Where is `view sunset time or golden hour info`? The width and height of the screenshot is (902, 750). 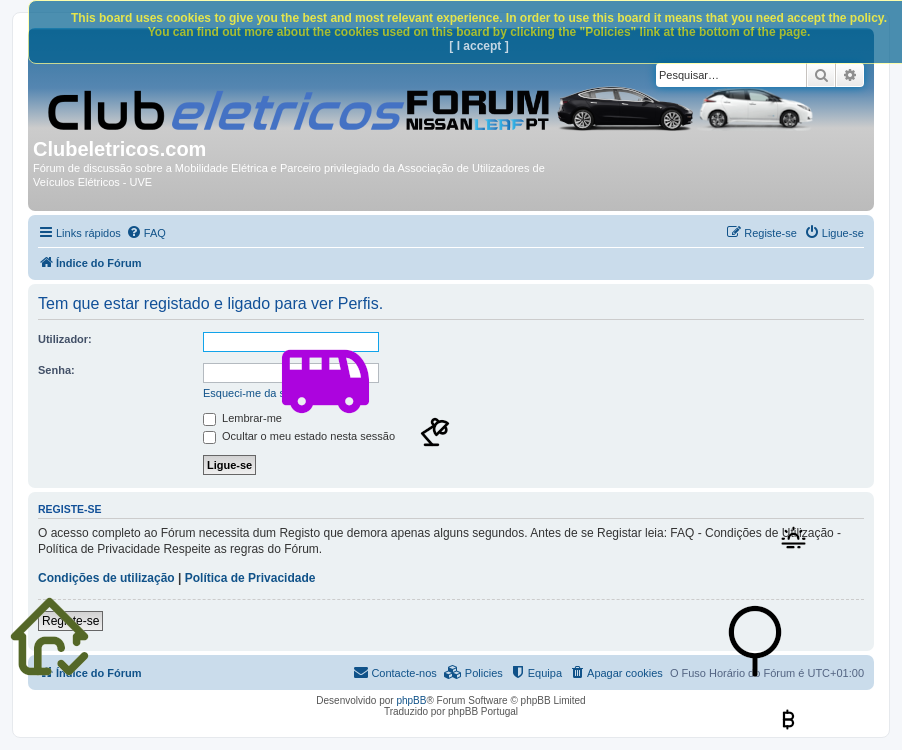
view sunset time or golden hour info is located at coordinates (793, 537).